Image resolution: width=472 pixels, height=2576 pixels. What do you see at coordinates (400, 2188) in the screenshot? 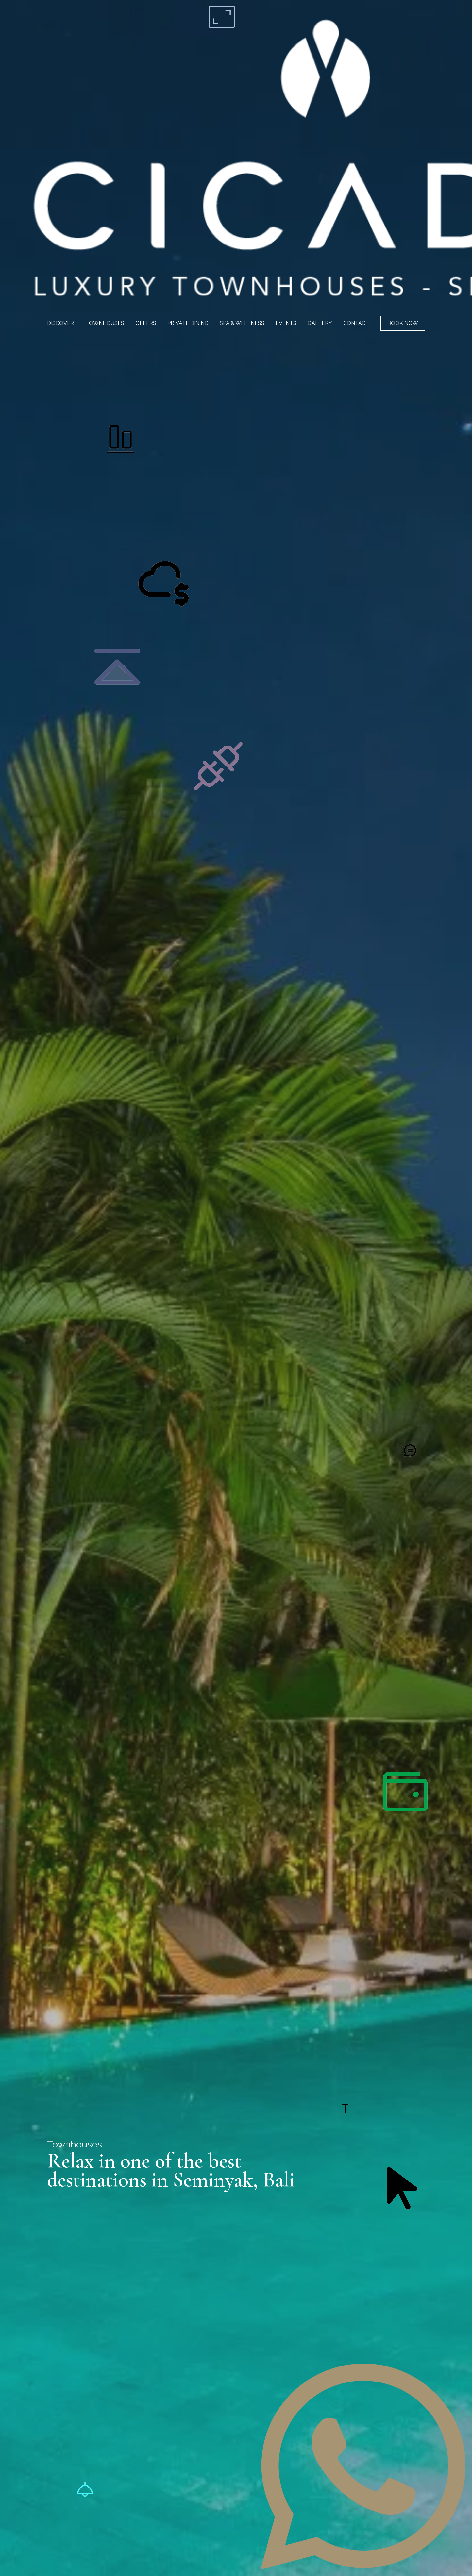
I see `cursor or pointer indicator` at bounding box center [400, 2188].